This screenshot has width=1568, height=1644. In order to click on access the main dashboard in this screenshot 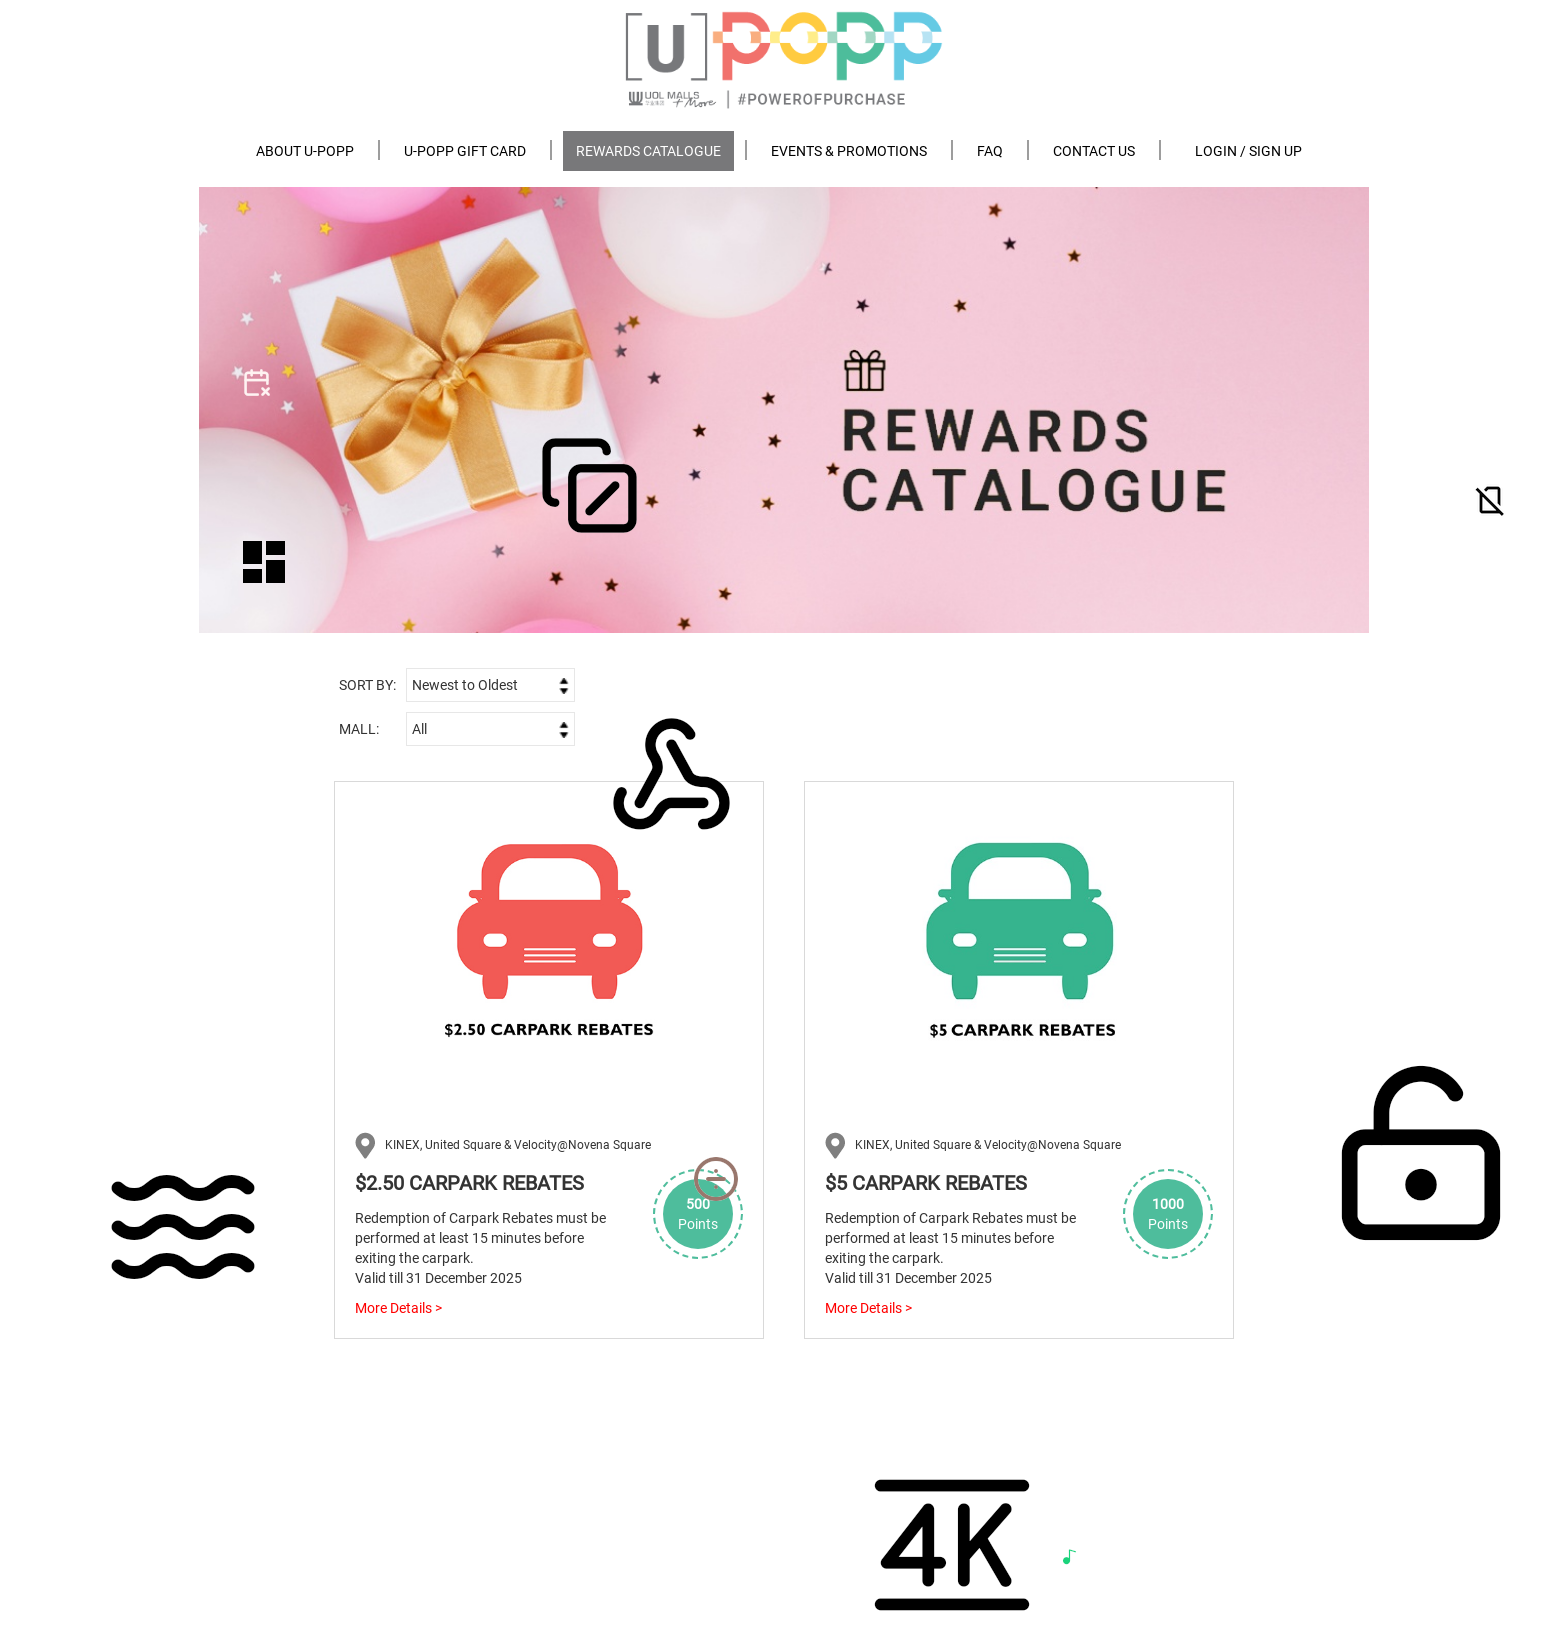, I will do `click(264, 562)`.